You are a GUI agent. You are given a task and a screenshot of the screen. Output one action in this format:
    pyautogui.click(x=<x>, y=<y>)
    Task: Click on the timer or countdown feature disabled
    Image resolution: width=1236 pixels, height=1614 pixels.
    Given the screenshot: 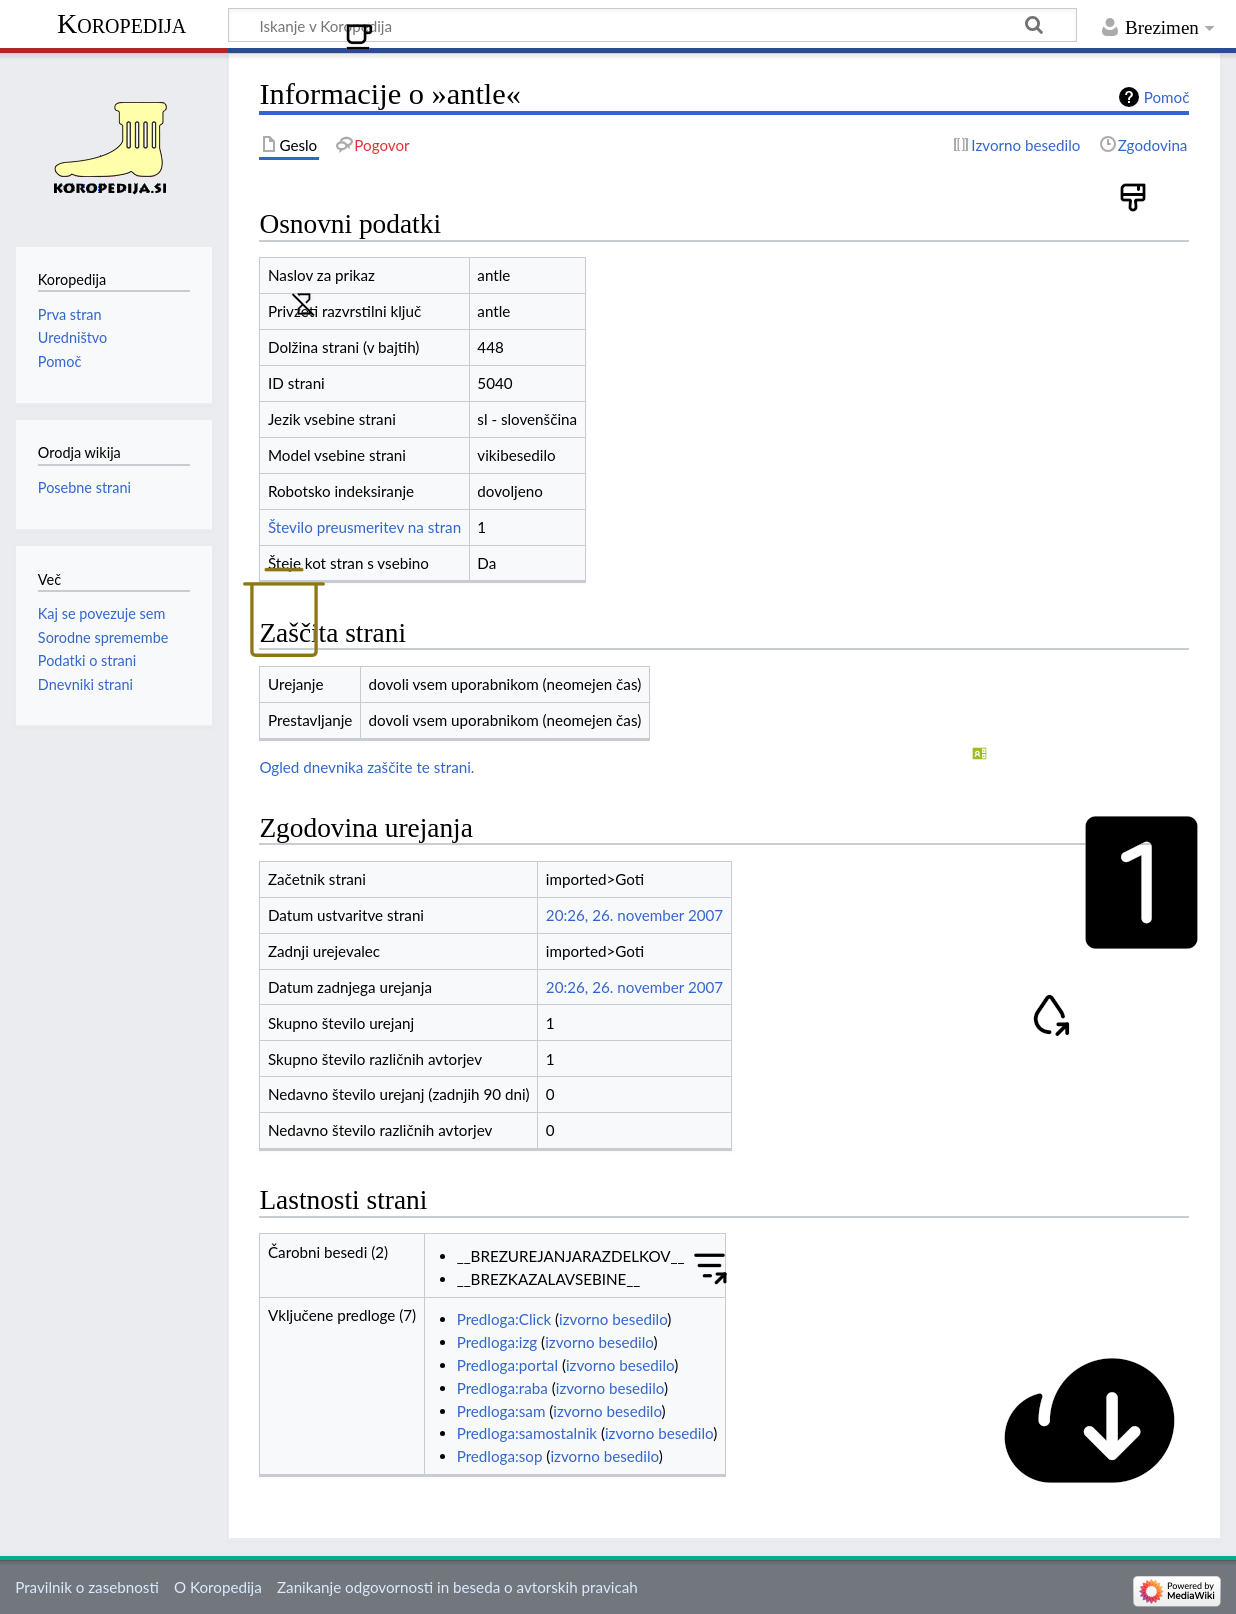 What is the action you would take?
    pyautogui.click(x=304, y=304)
    